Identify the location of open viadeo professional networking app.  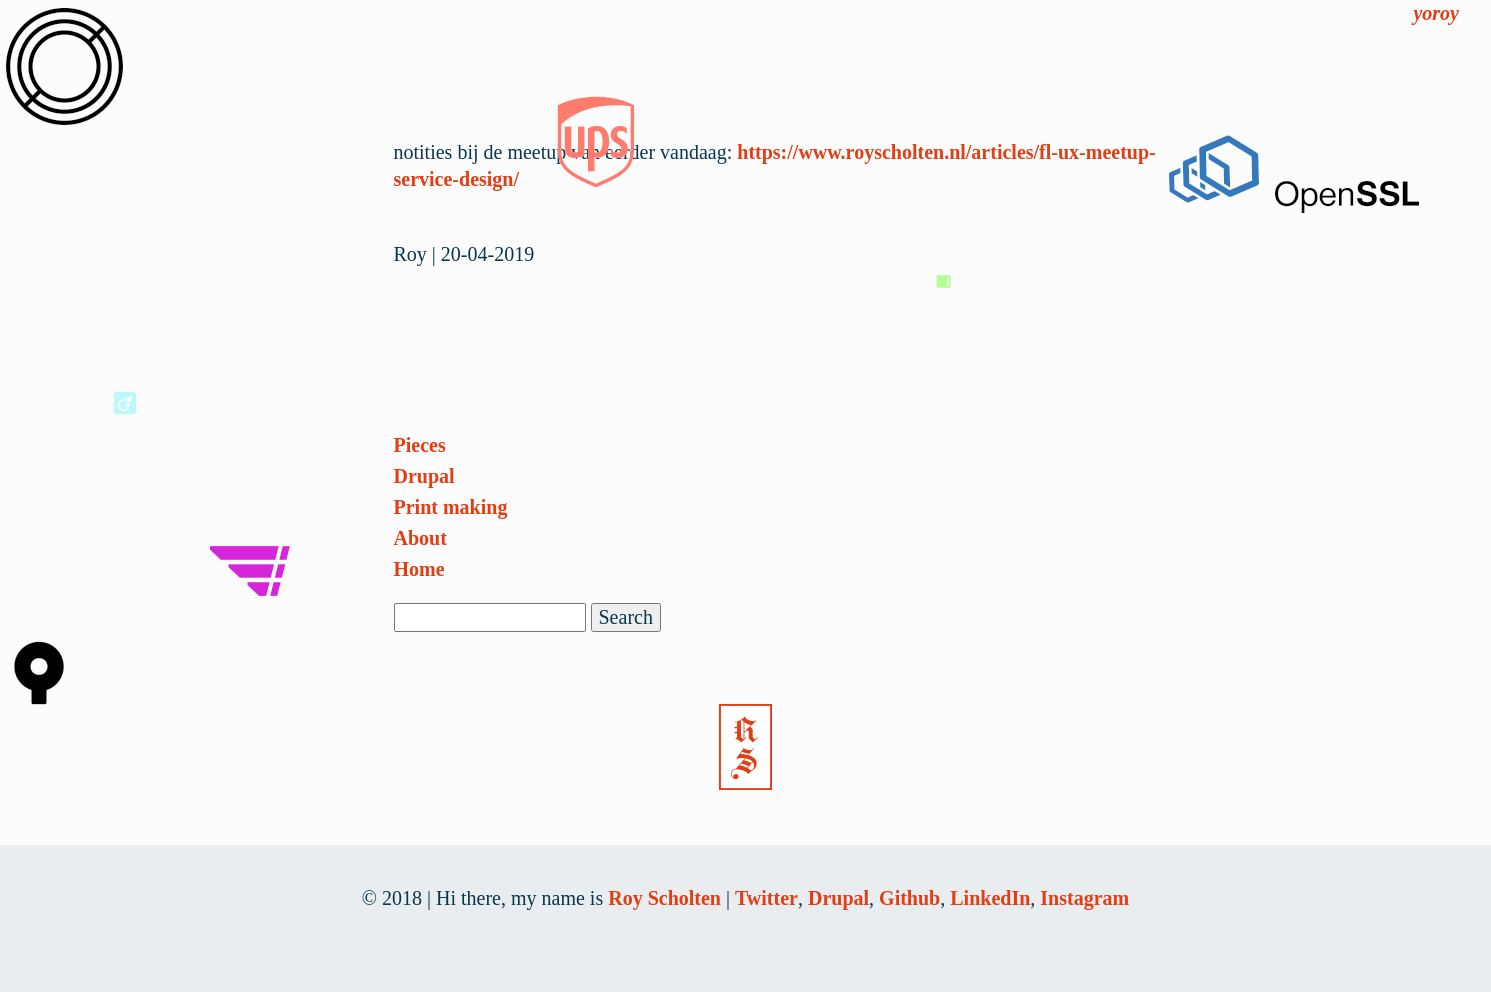
(125, 403).